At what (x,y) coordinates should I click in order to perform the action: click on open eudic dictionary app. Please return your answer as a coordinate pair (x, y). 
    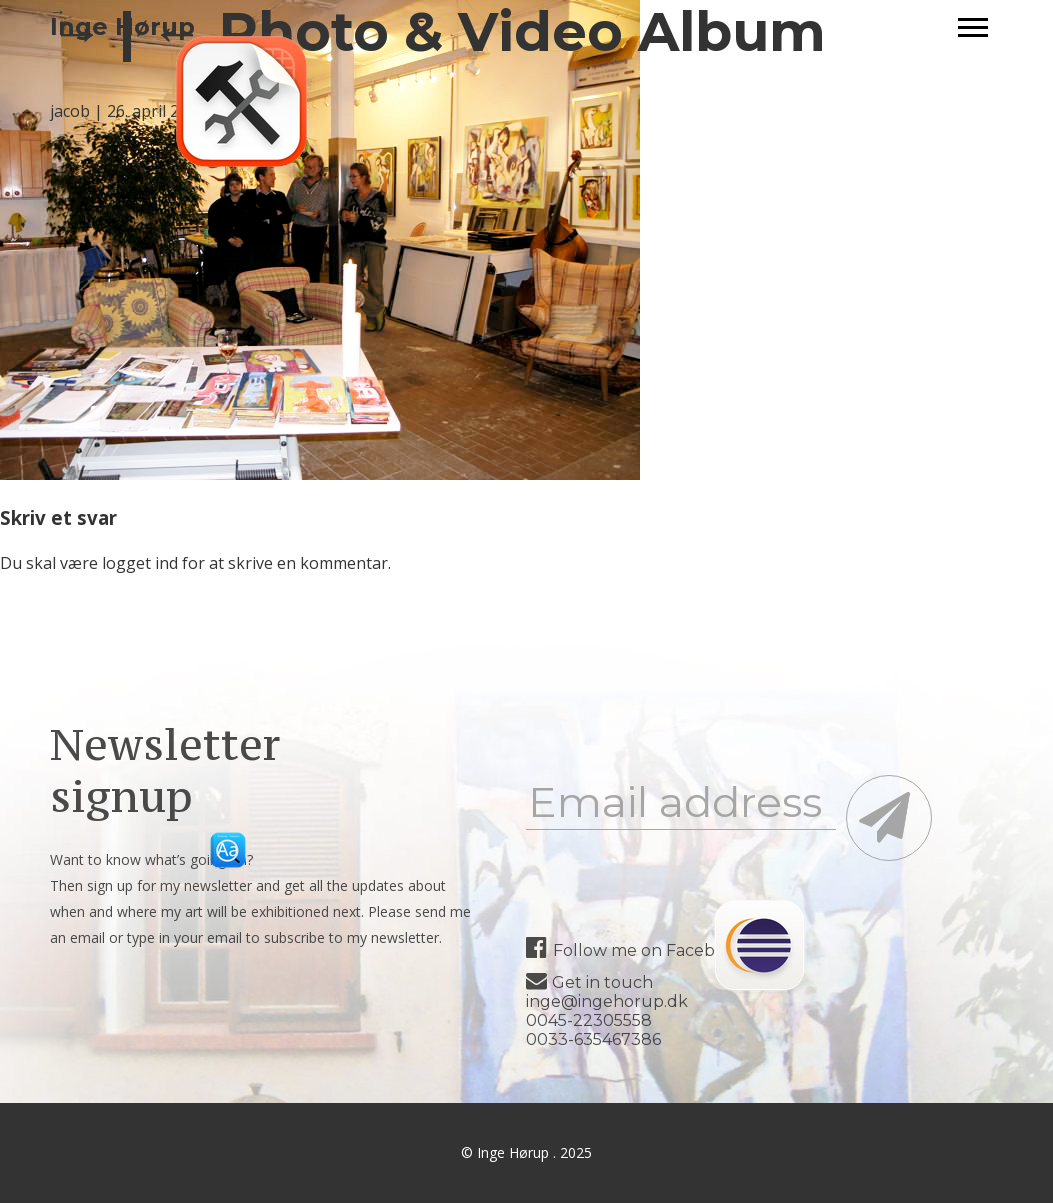
    Looking at the image, I should click on (228, 850).